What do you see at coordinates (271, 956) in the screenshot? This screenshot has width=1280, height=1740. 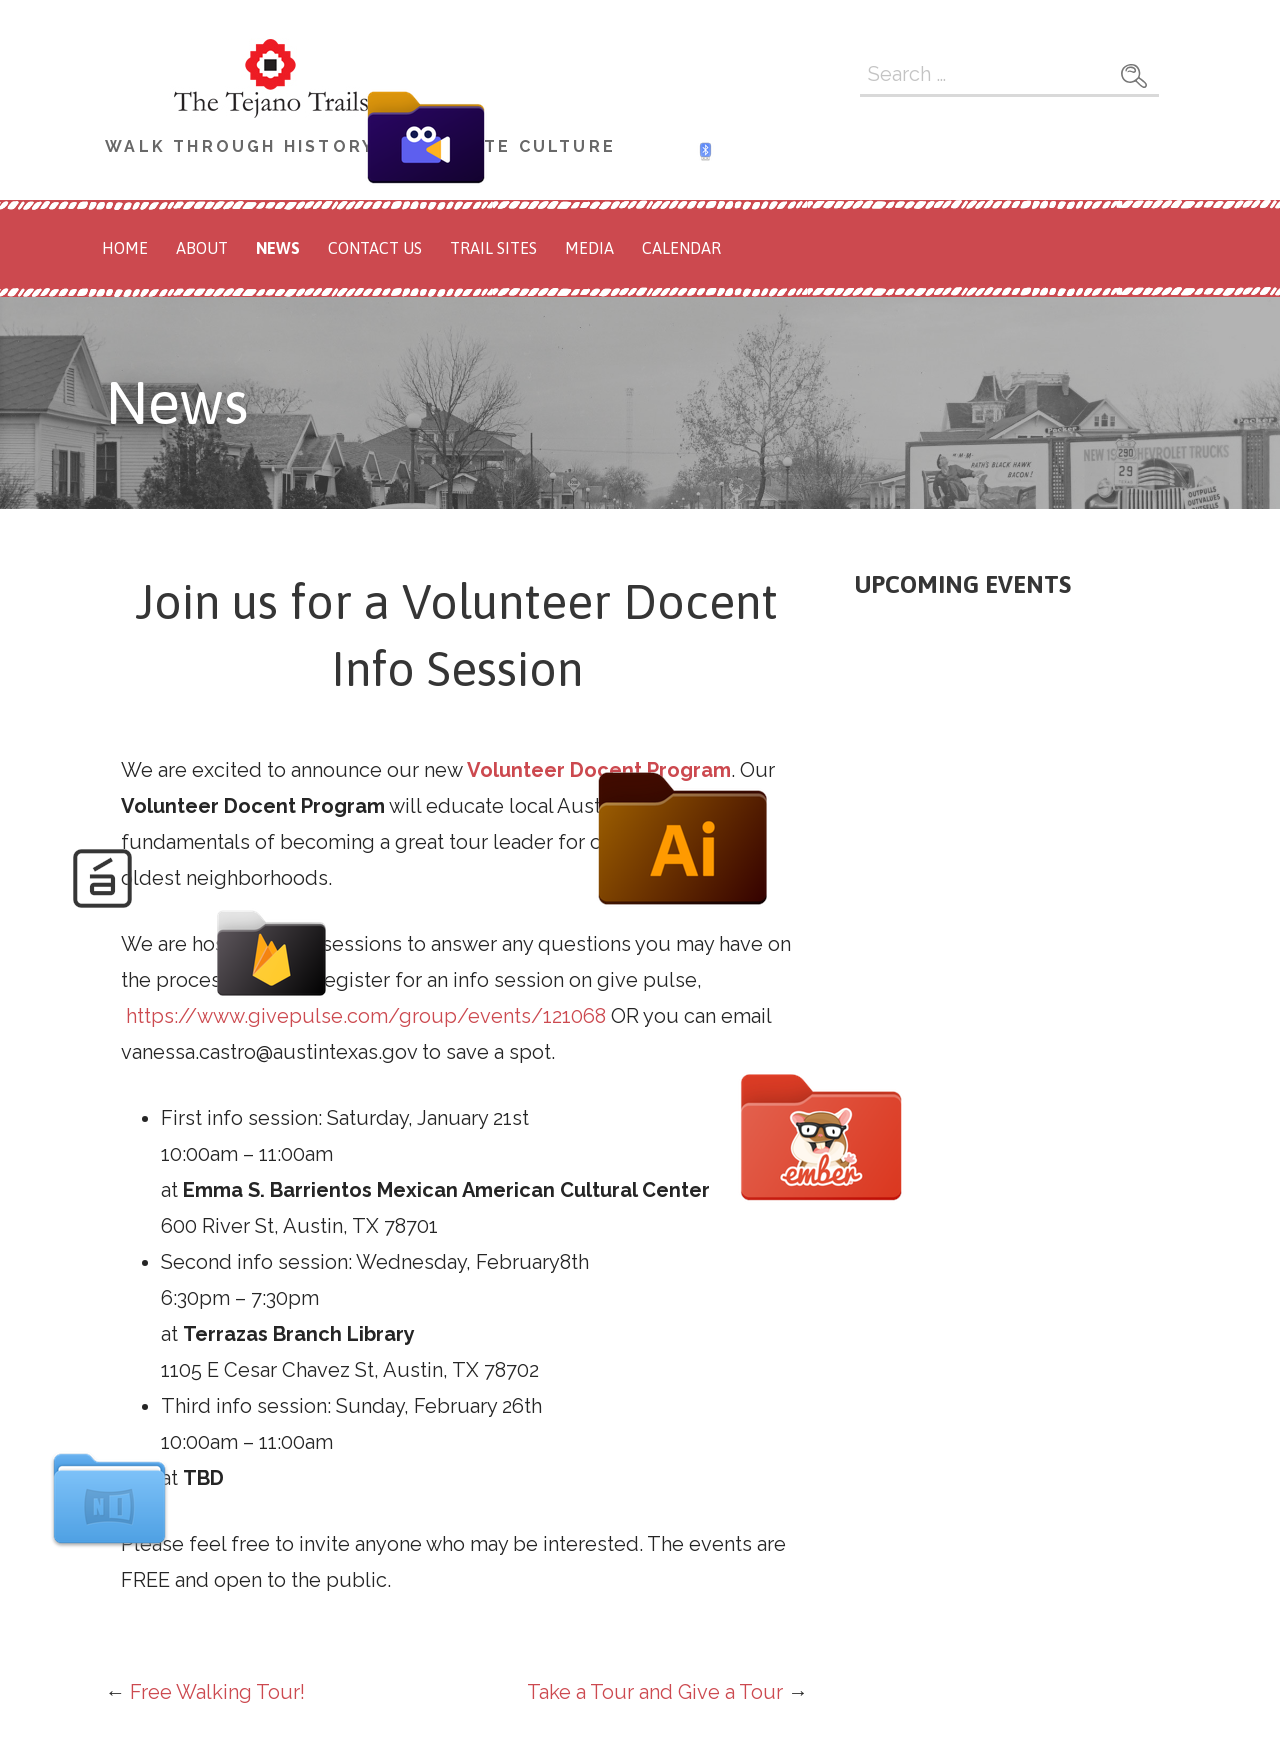 I see `open firebase project folder` at bounding box center [271, 956].